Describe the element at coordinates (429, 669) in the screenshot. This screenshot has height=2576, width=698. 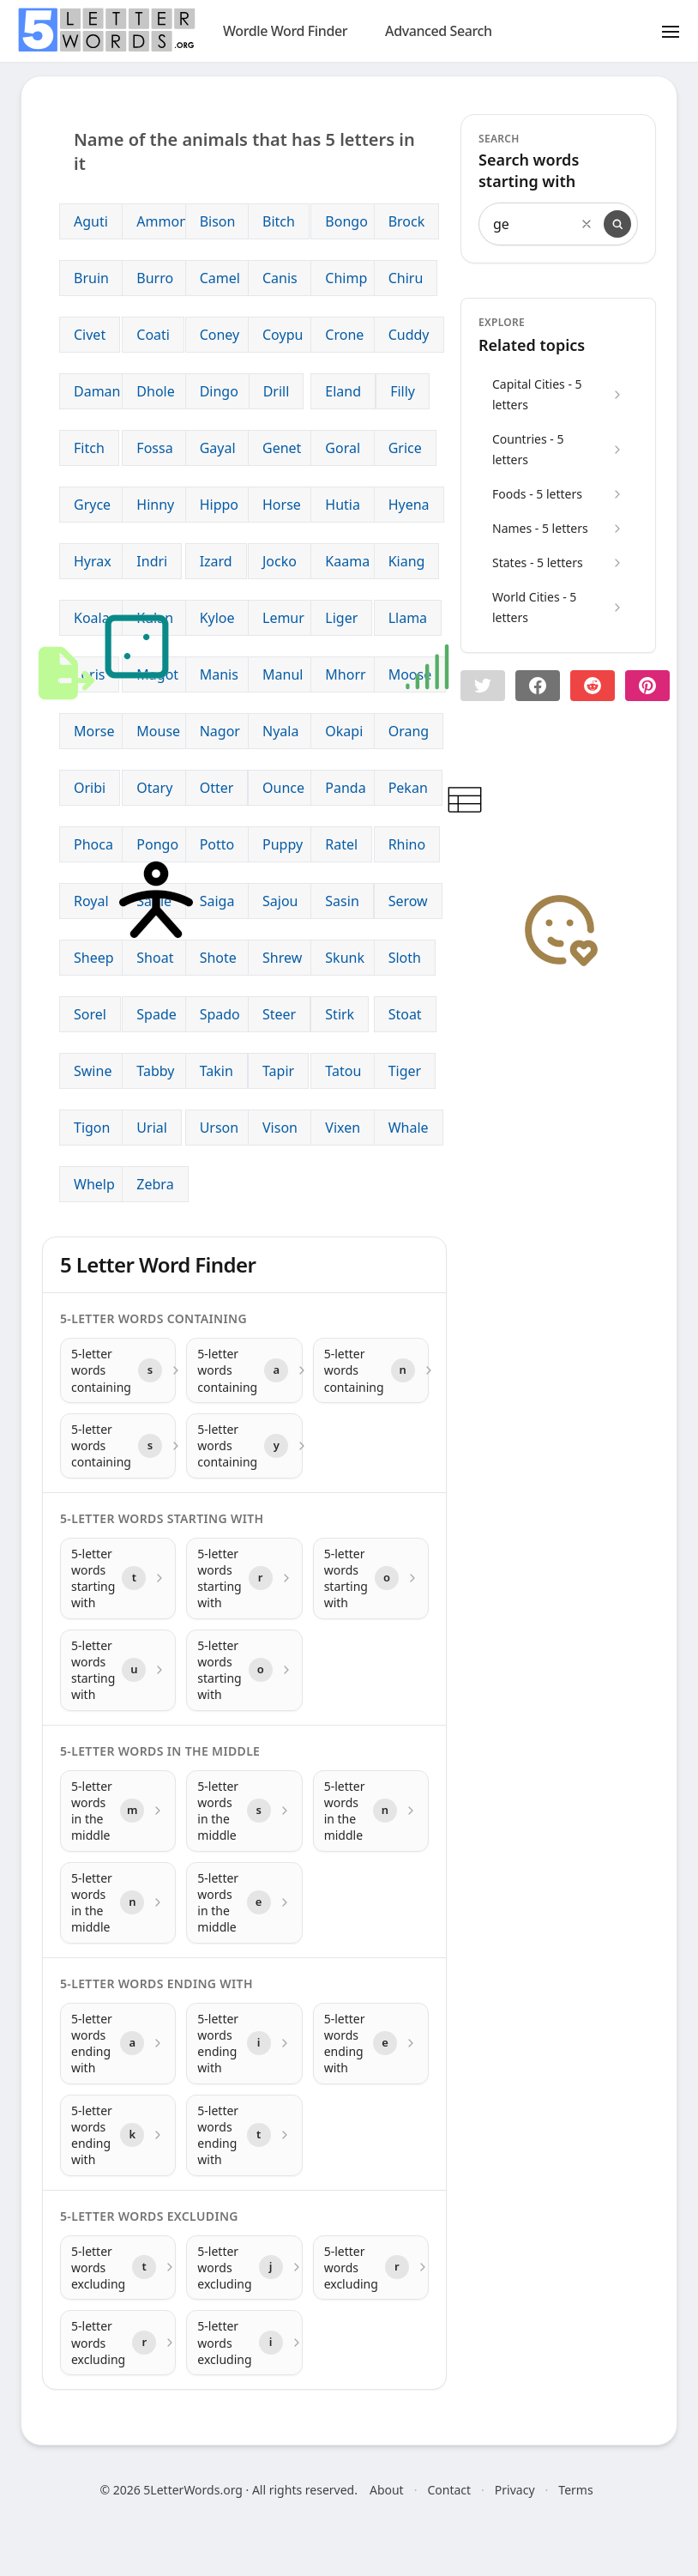
I see `indicates full cellular signal strength` at that location.